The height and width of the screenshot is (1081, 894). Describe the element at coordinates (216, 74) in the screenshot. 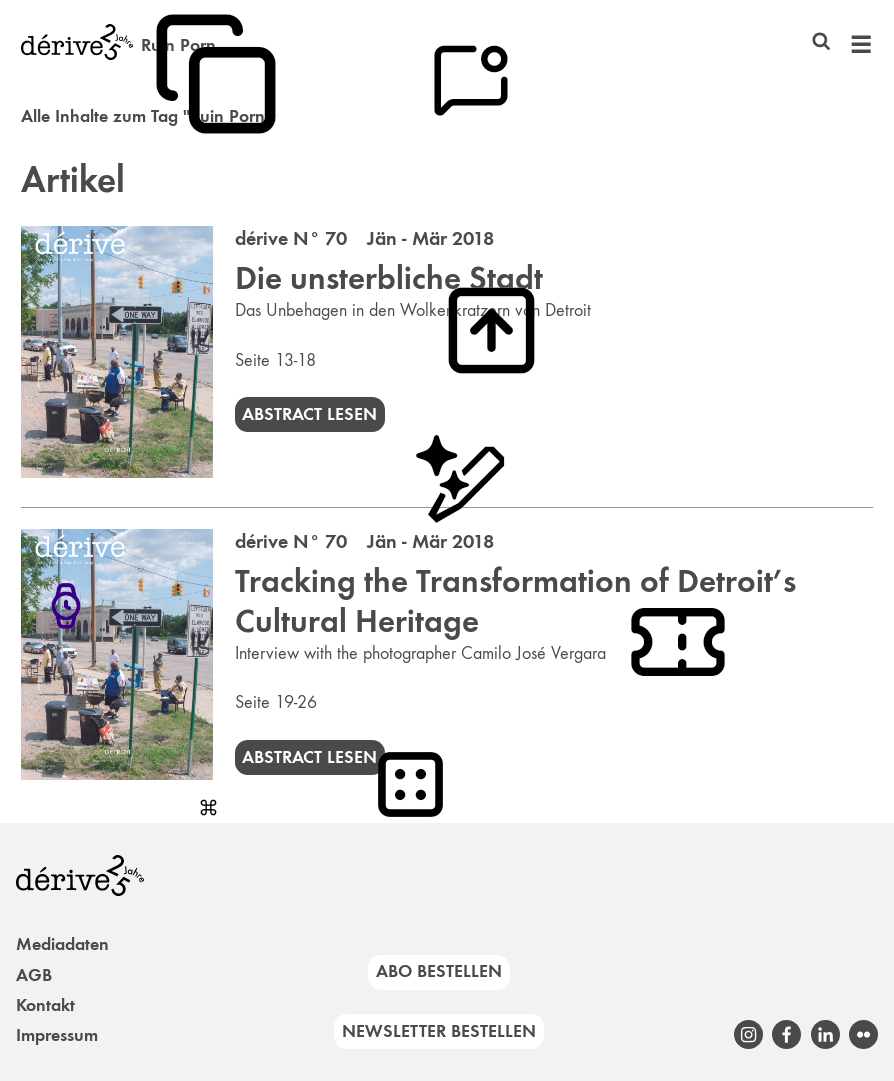

I see `copy to clipboard` at that location.